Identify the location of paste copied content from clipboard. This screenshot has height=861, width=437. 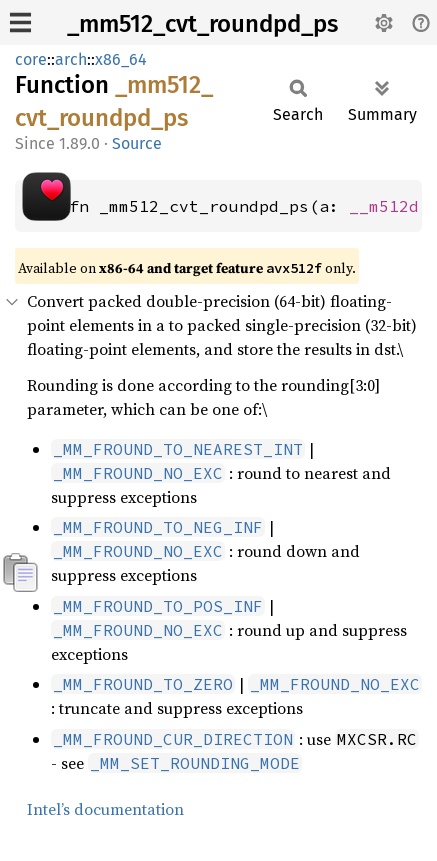
(20, 572).